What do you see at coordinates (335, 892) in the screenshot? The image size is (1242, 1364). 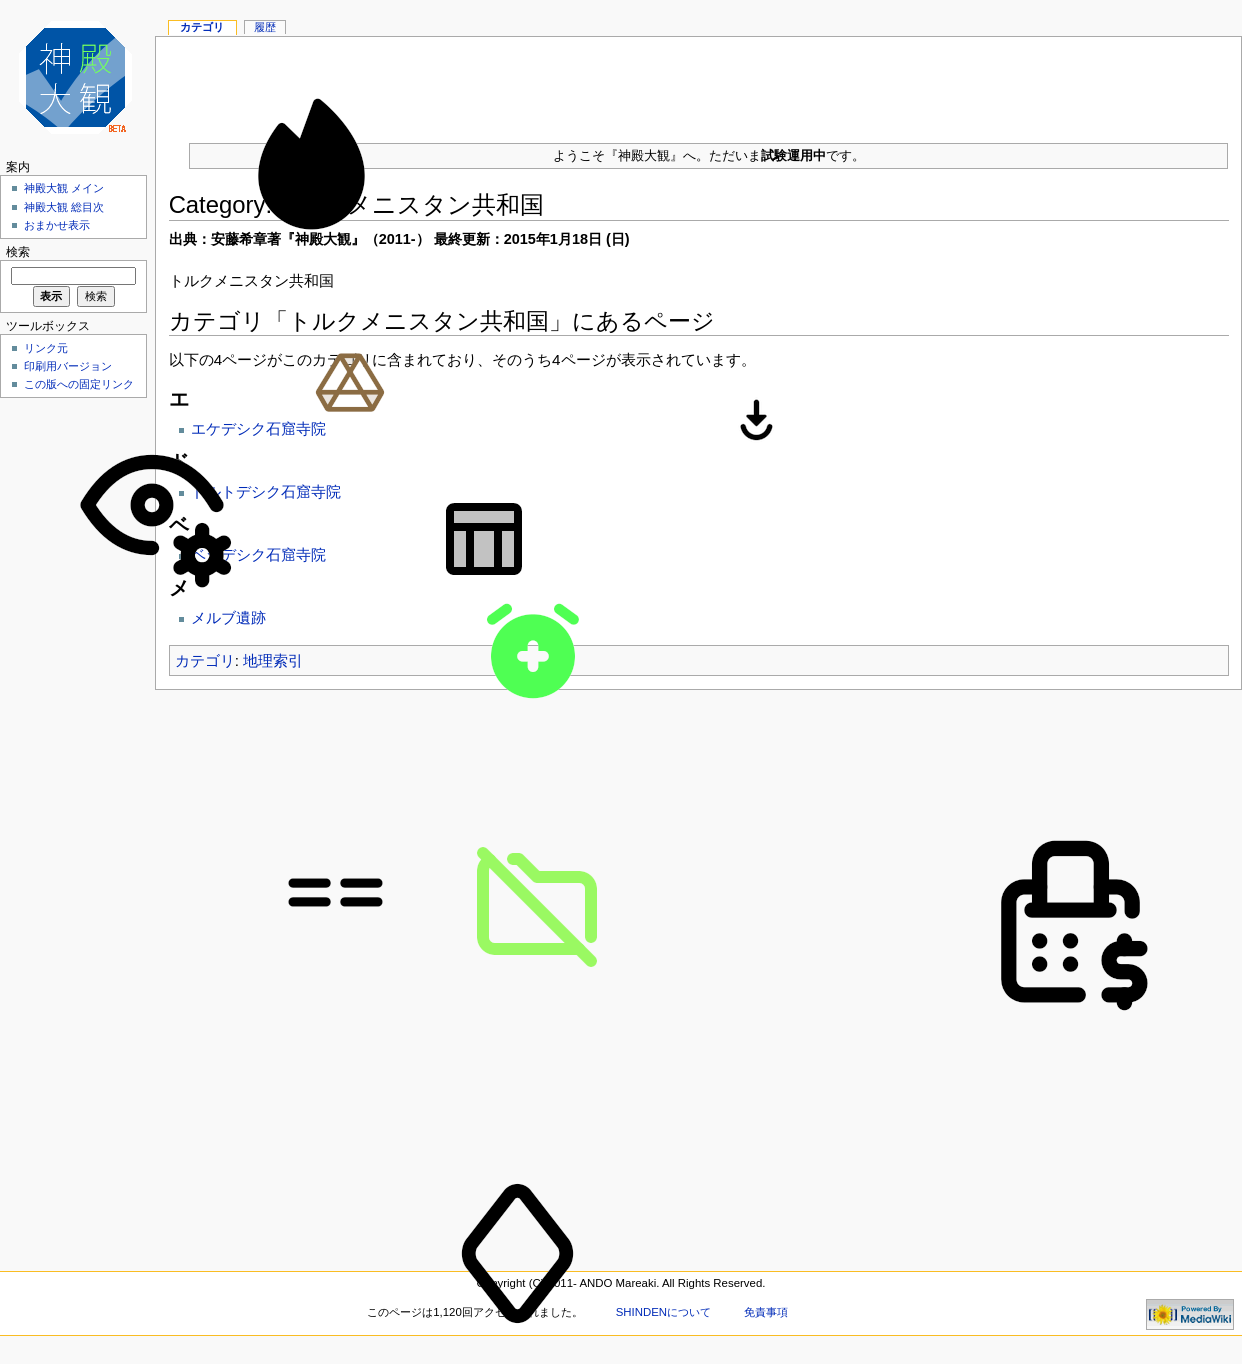 I see `indicates equality or comparison between values` at bounding box center [335, 892].